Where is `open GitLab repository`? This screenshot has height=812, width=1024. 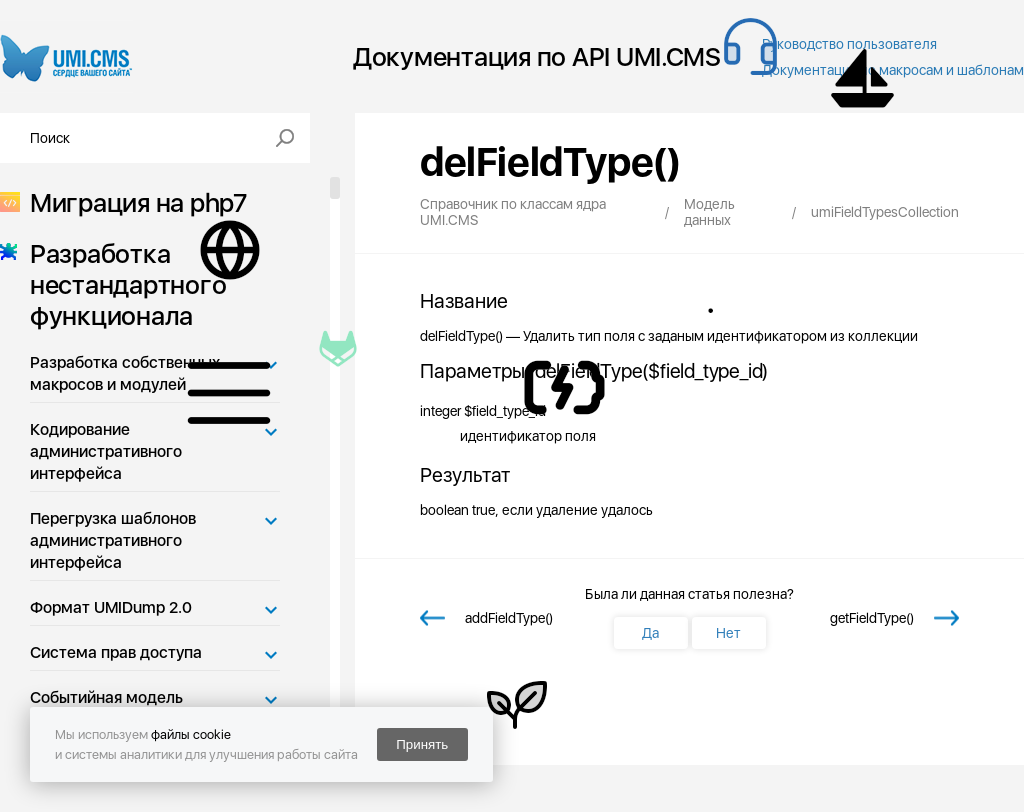
open GitLab repository is located at coordinates (338, 348).